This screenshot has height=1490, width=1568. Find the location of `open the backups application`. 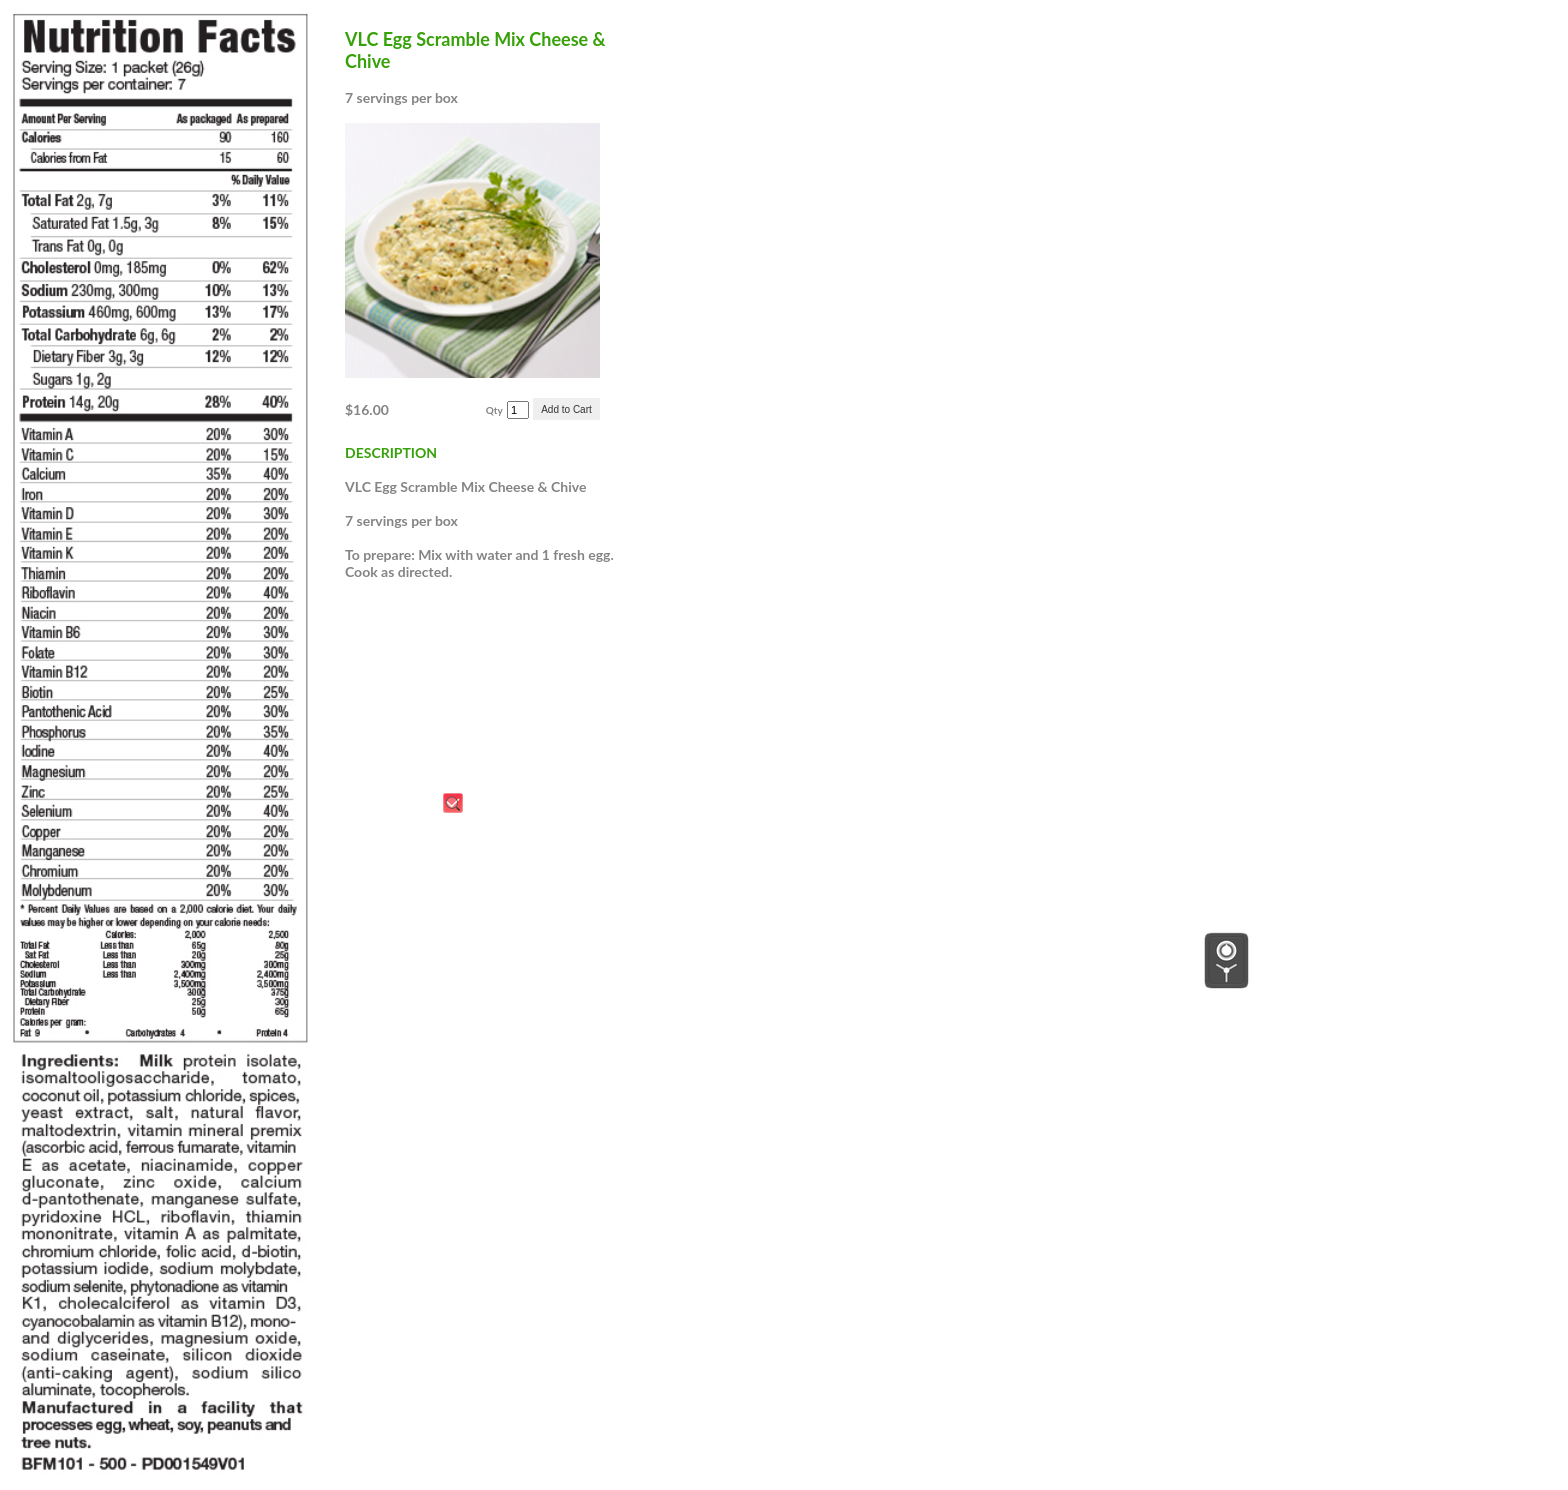

open the backups application is located at coordinates (1226, 960).